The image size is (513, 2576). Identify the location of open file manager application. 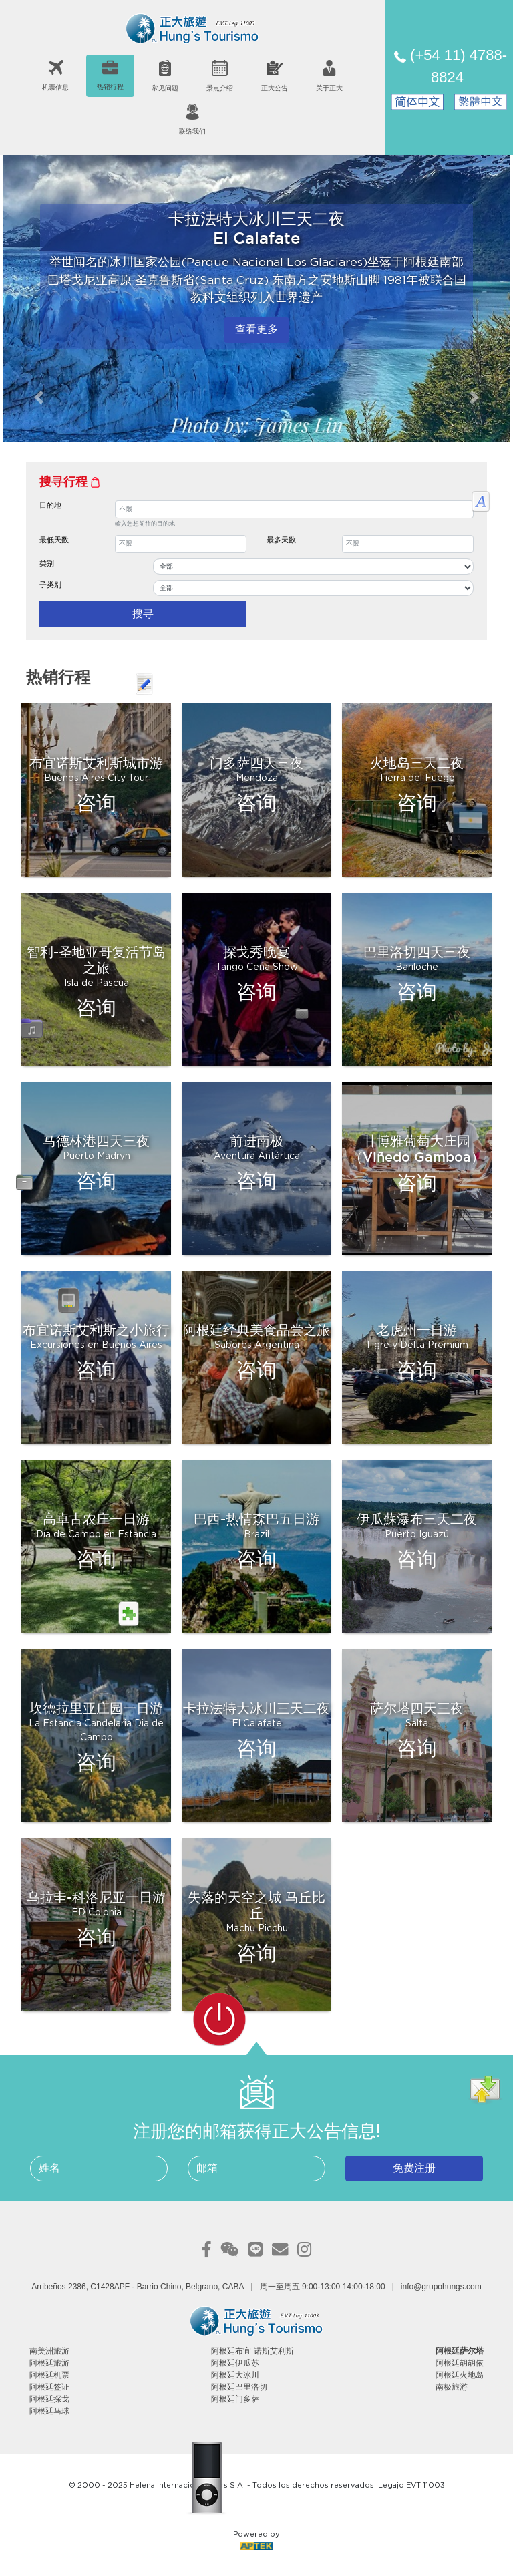
(24, 1182).